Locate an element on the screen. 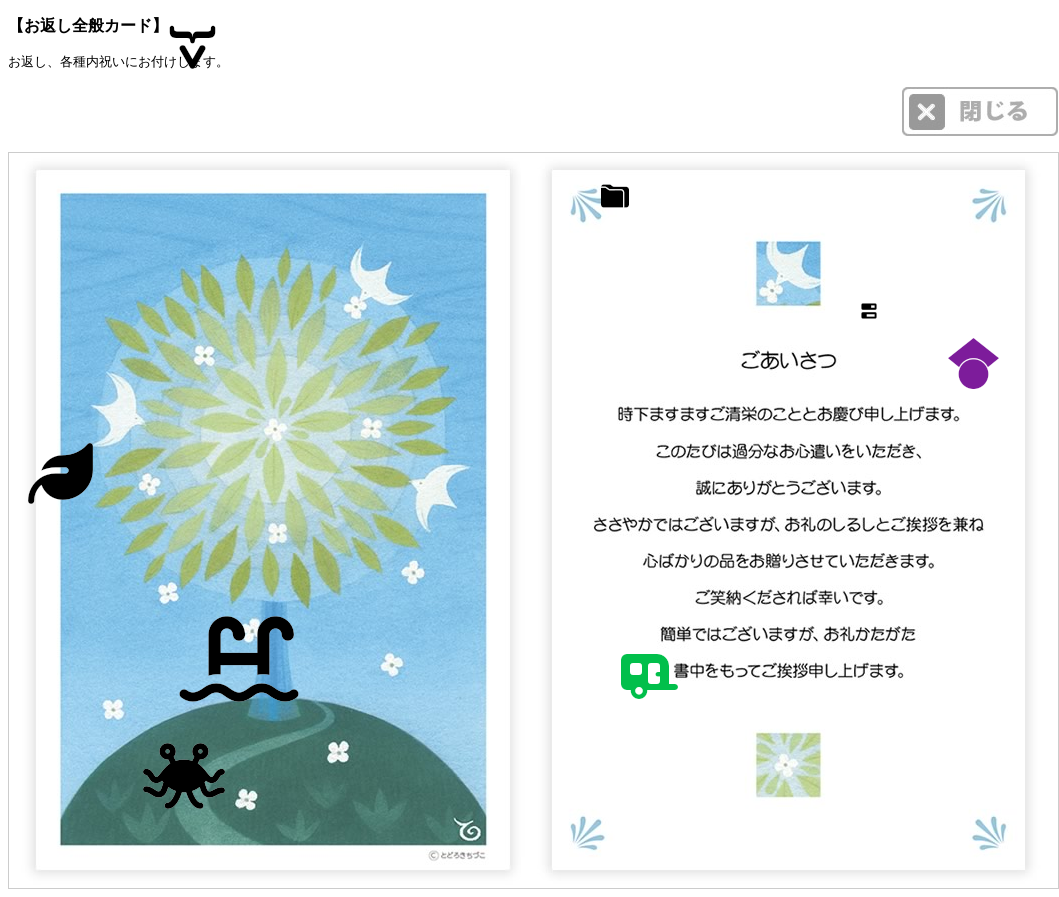 The width and height of the screenshot is (1059, 897). view task or download progress is located at coordinates (869, 311).